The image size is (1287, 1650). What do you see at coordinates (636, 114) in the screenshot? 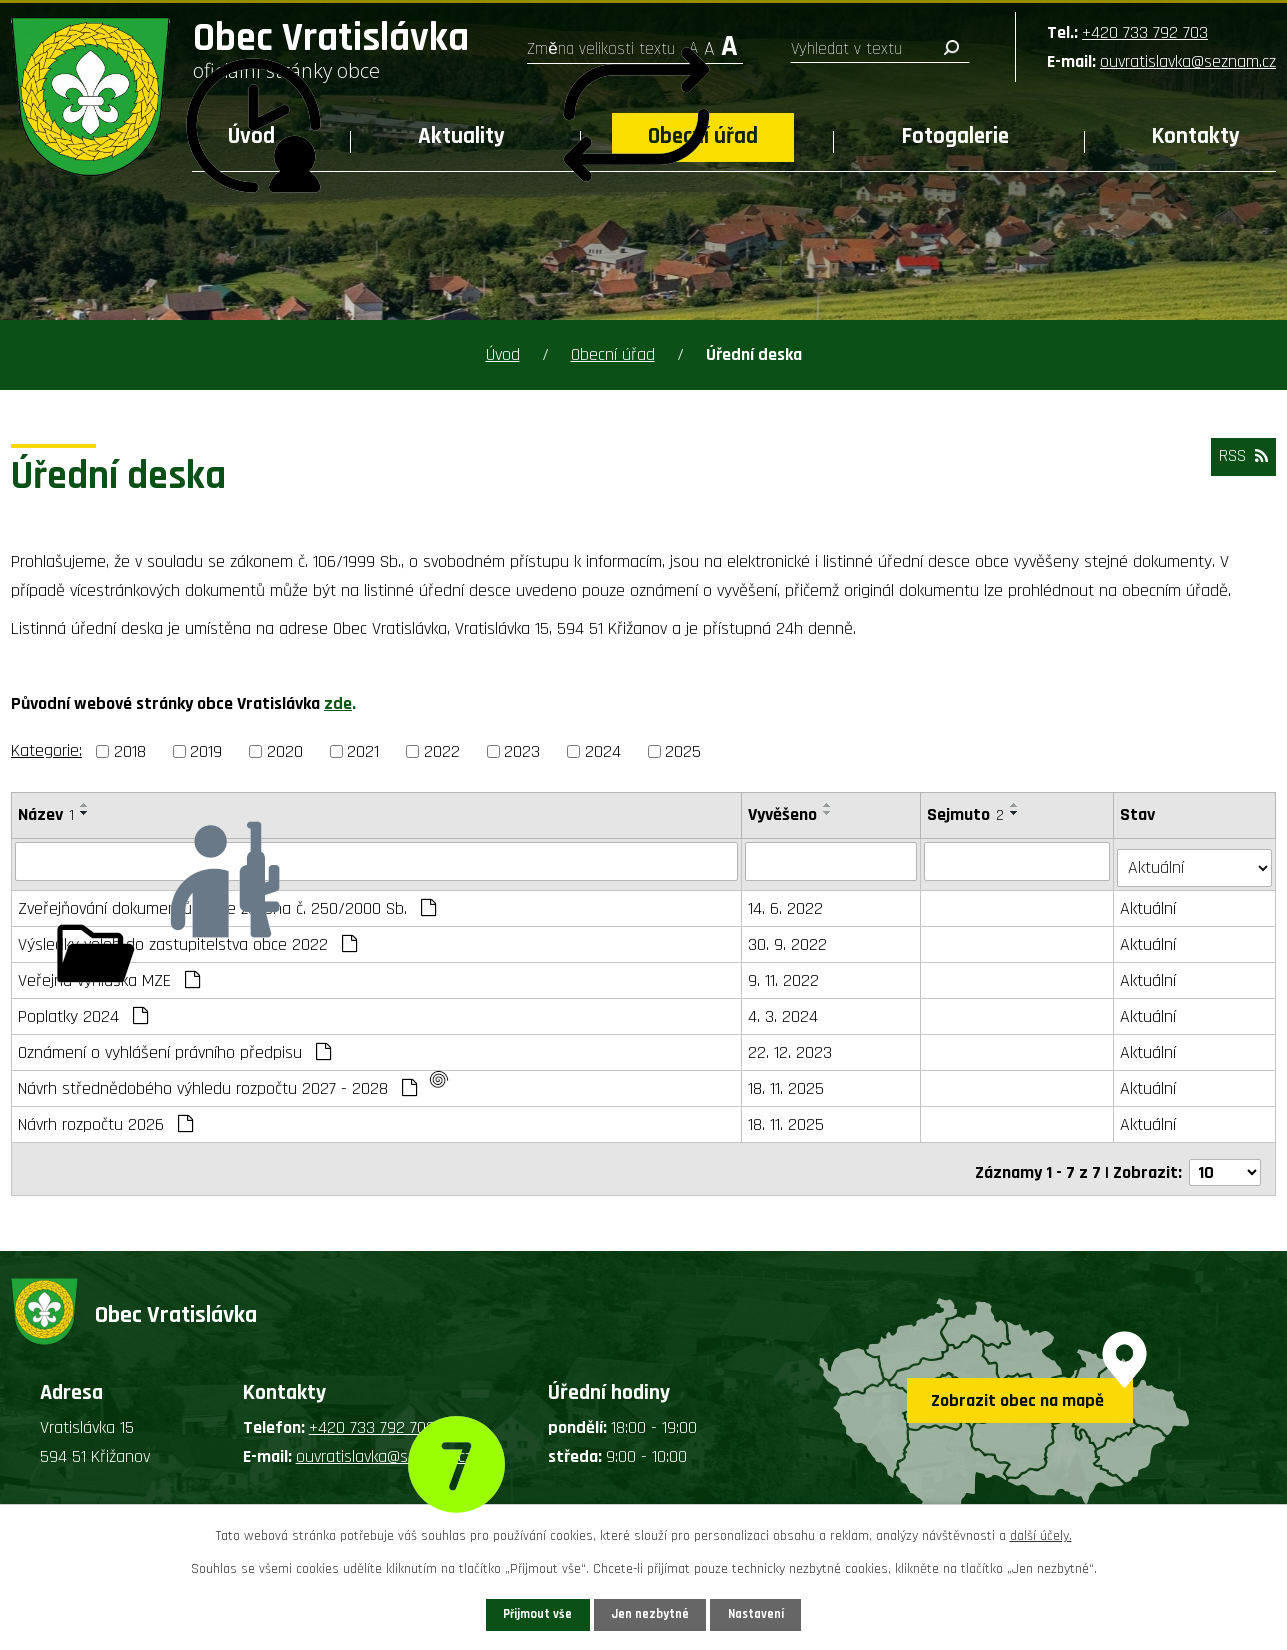
I see `enable repeat mode for media playback` at bounding box center [636, 114].